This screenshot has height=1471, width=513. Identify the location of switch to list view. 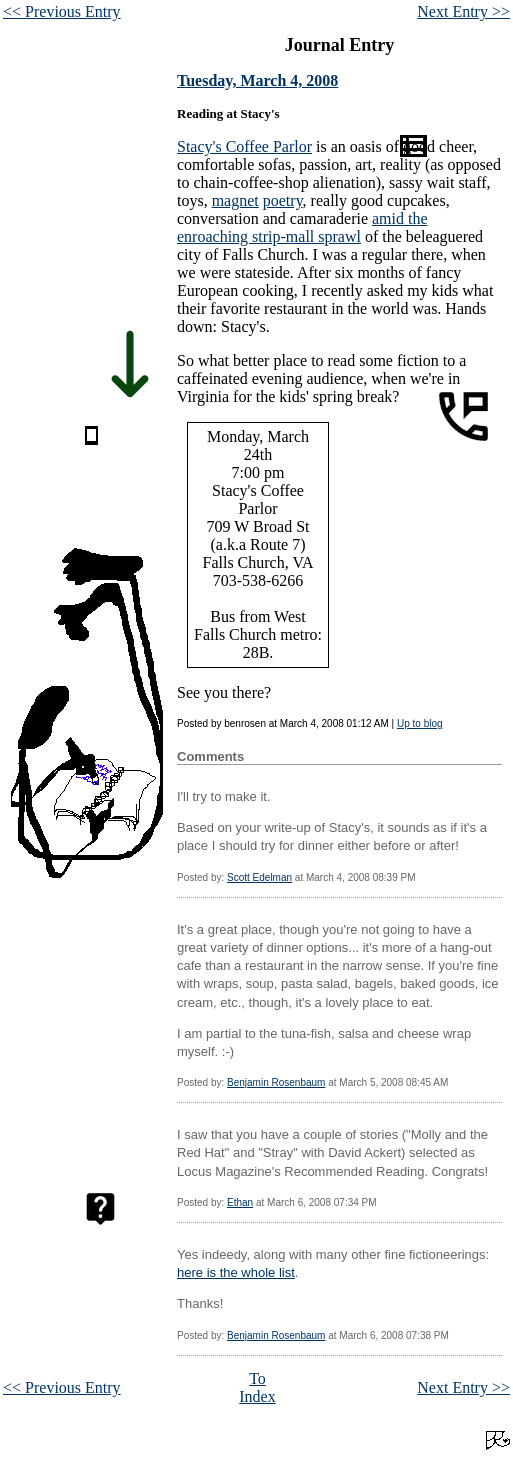
(414, 146).